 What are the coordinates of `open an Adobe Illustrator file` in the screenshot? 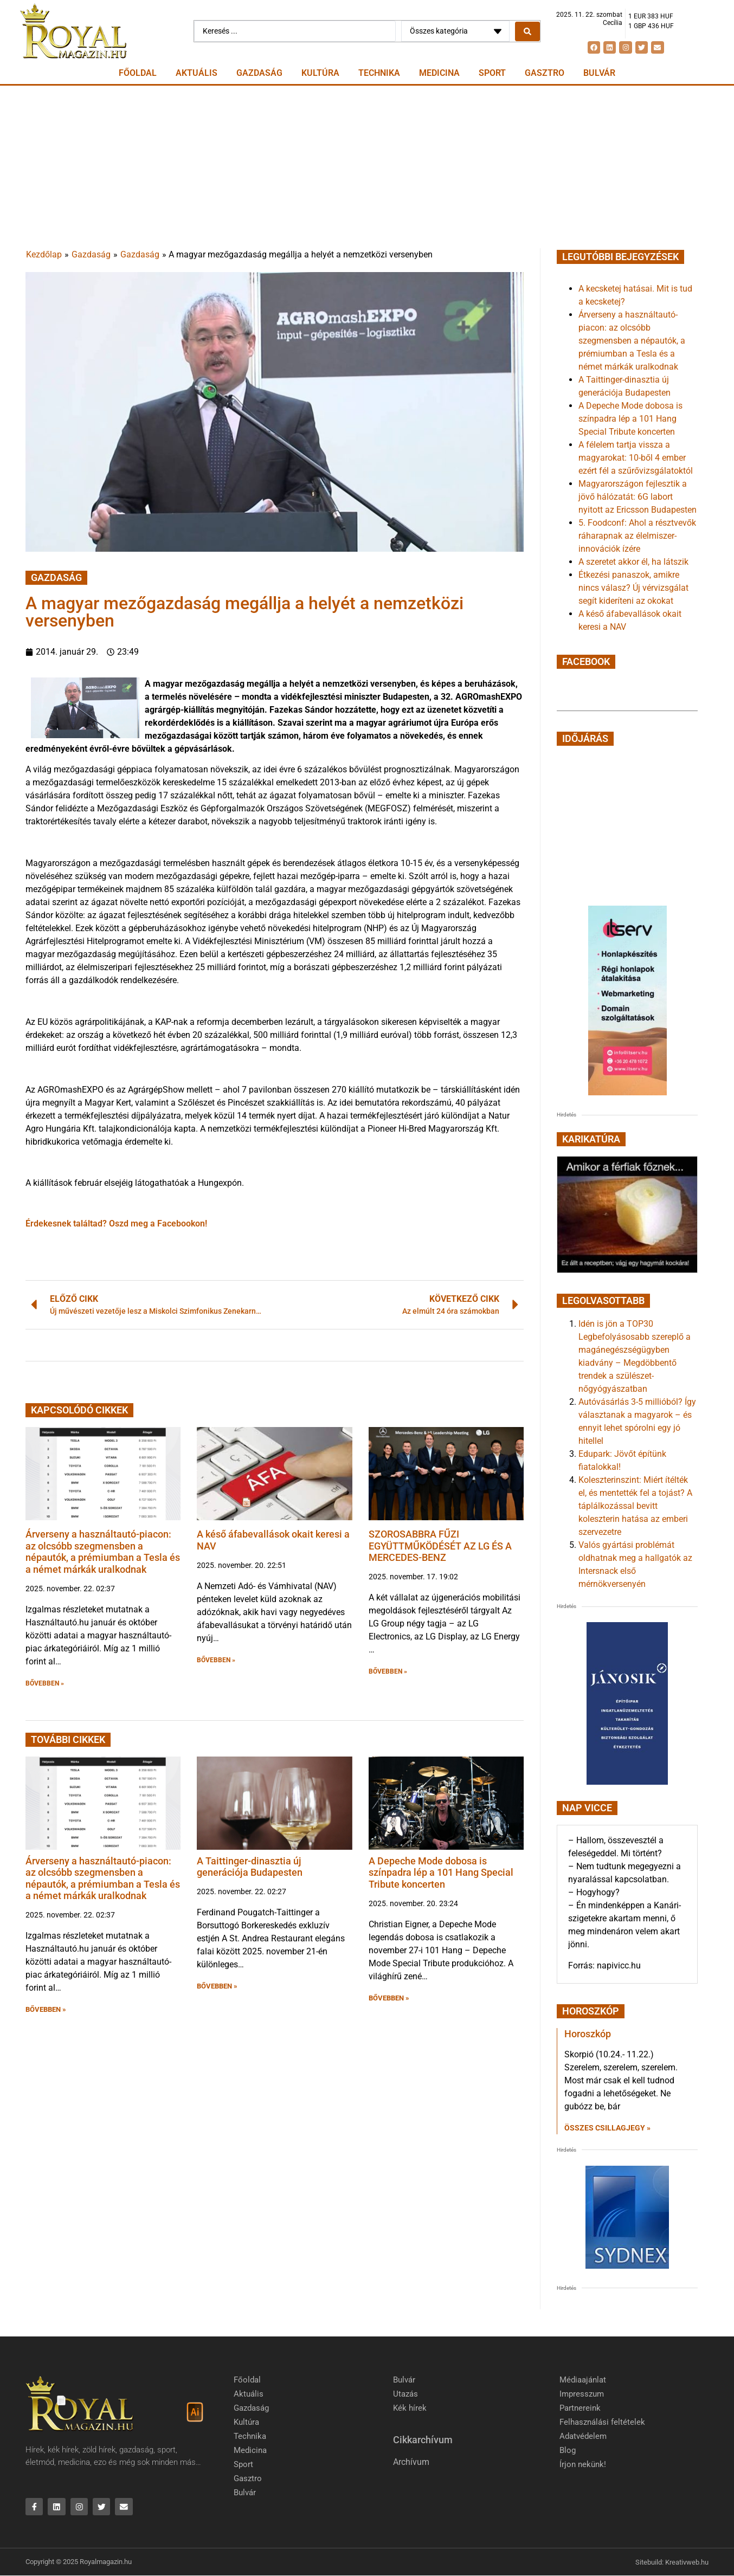 It's located at (195, 2412).